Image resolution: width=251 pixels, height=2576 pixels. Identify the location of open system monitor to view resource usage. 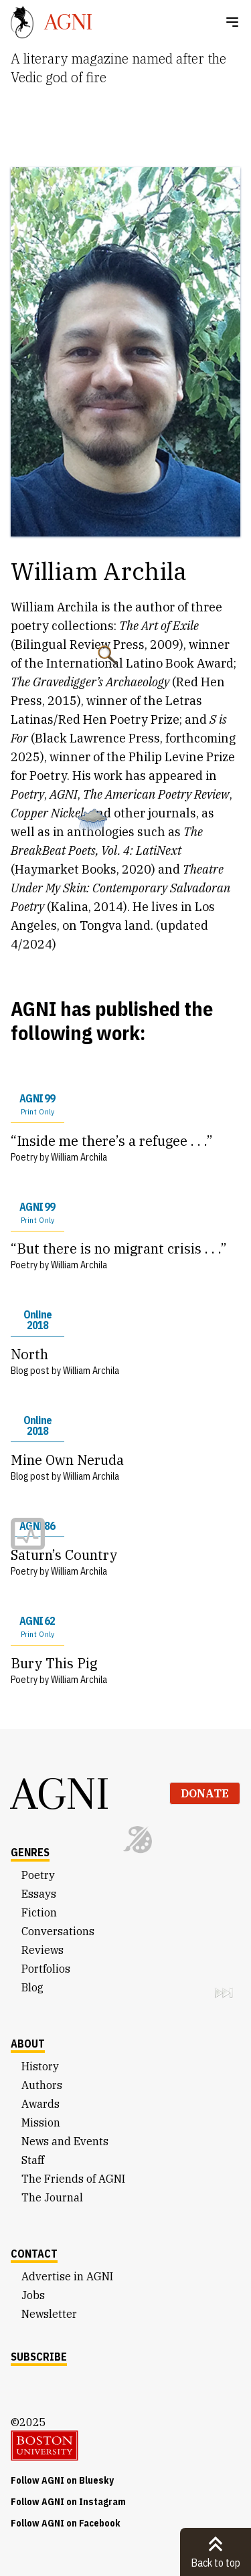
(27, 1534).